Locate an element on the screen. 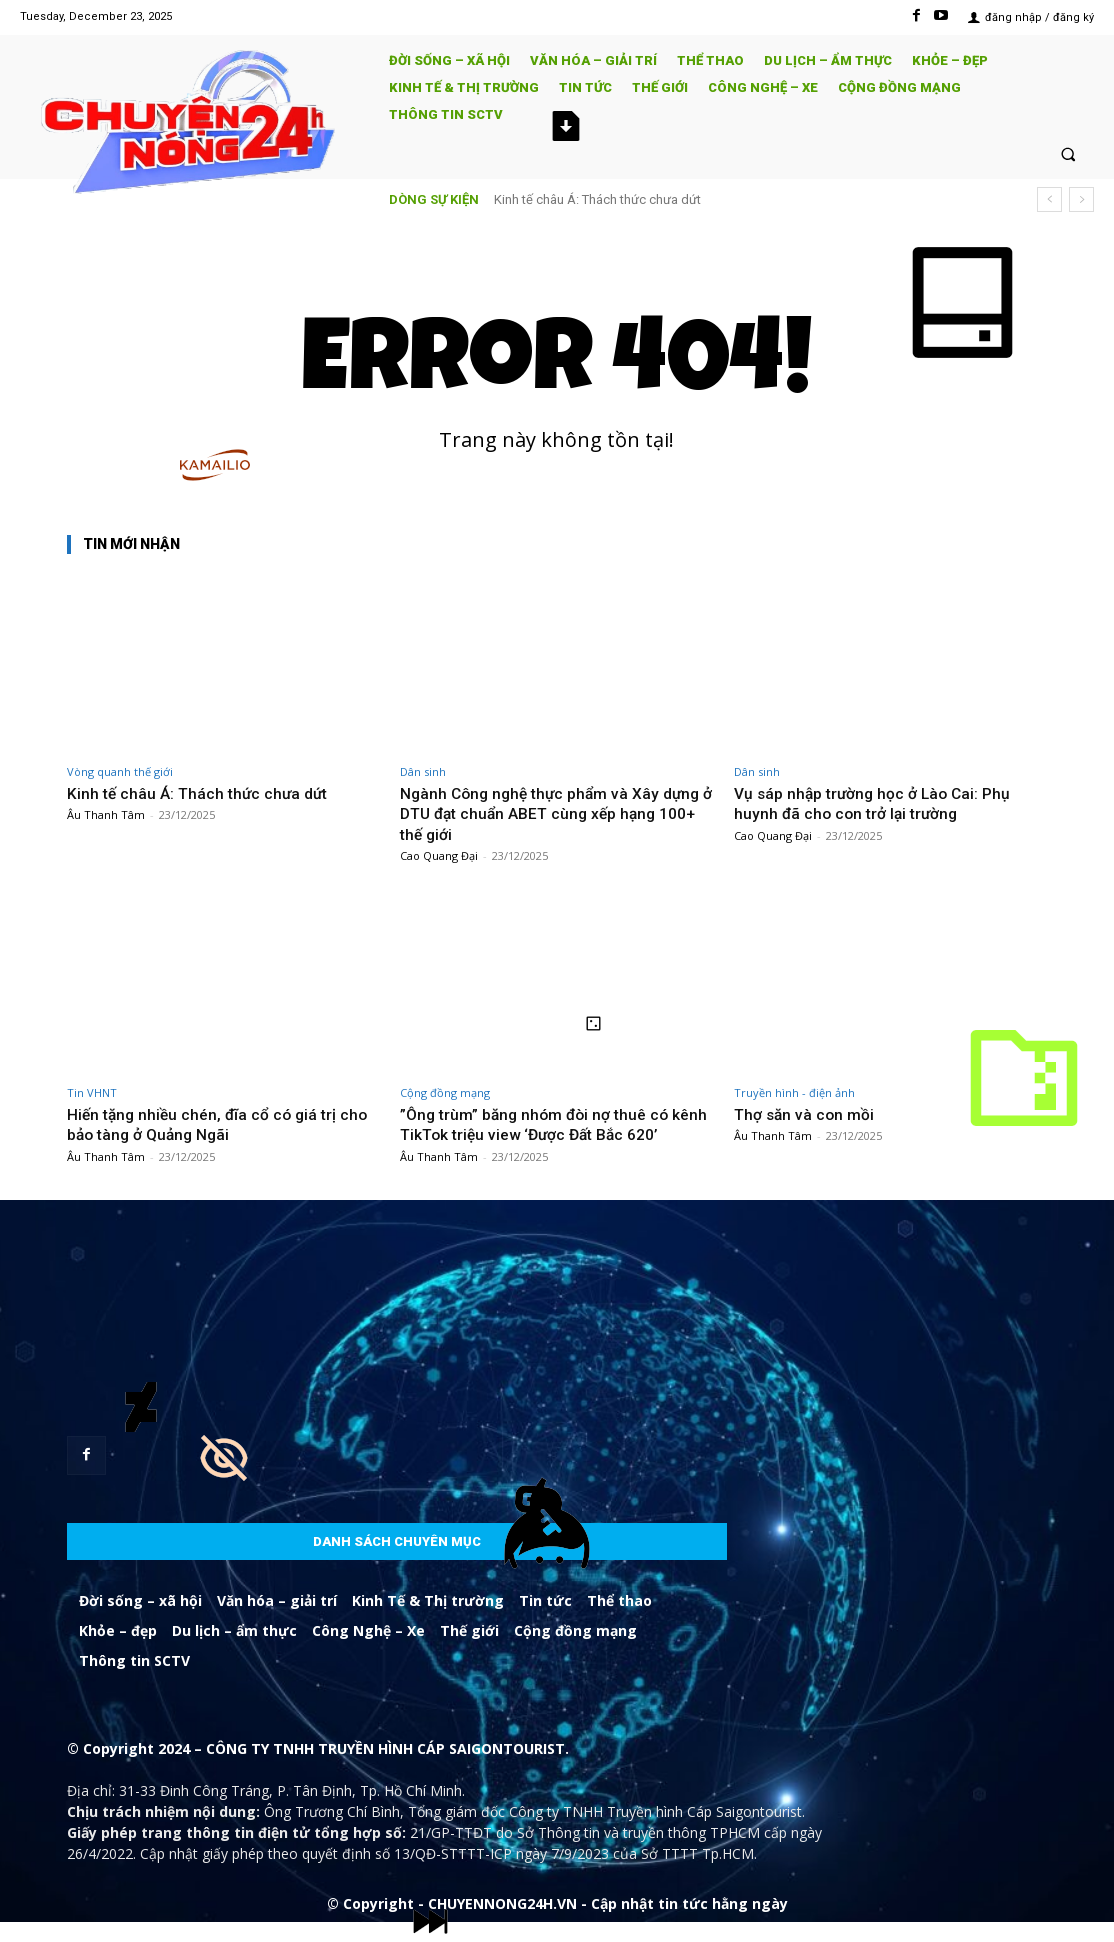  open DeviantArt app or website is located at coordinates (141, 1407).